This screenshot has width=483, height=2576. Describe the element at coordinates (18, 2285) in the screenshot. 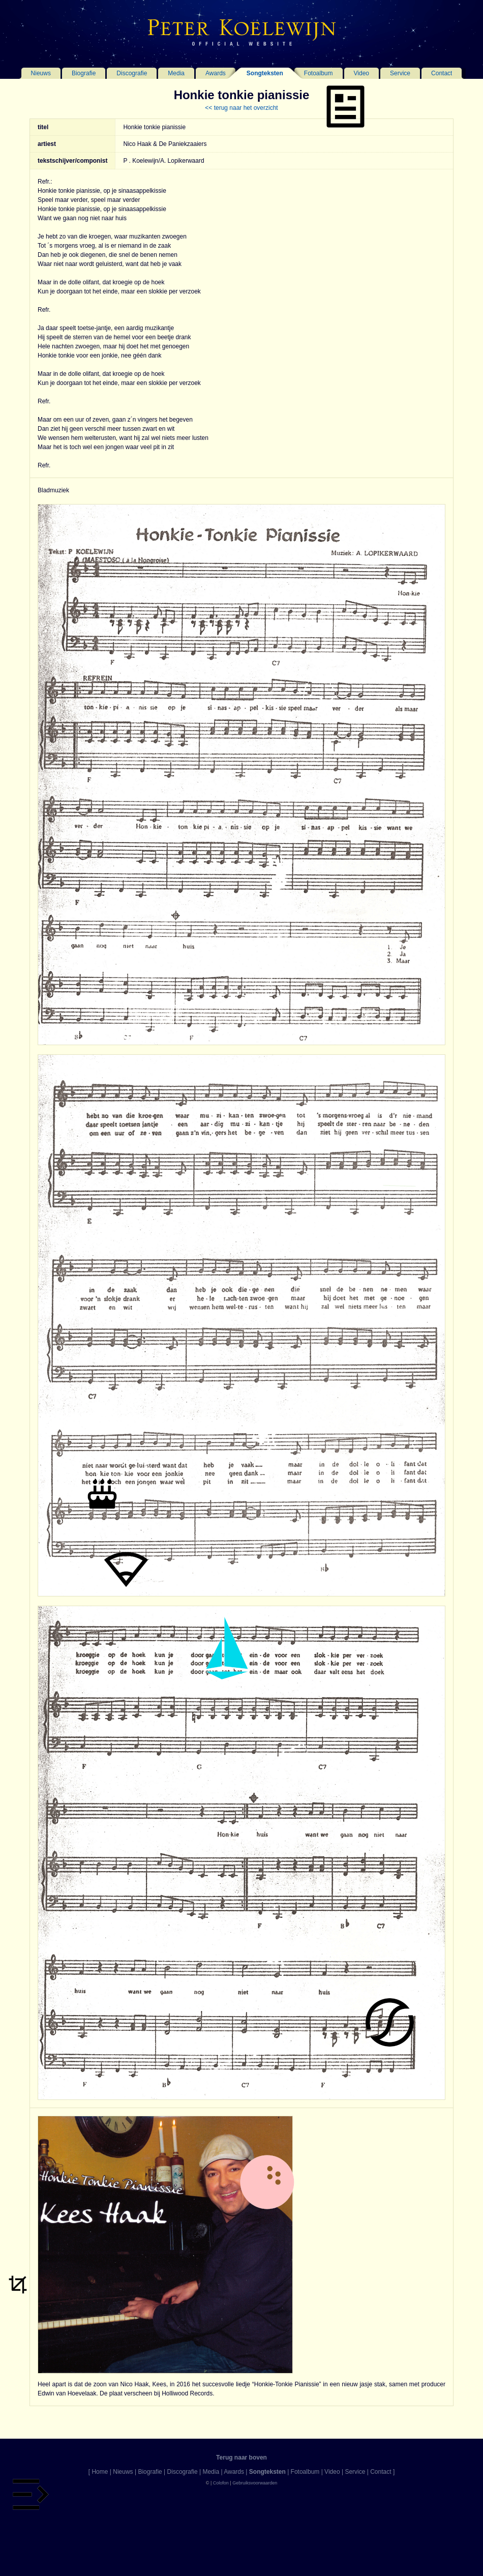

I see `crop an image or photo` at that location.